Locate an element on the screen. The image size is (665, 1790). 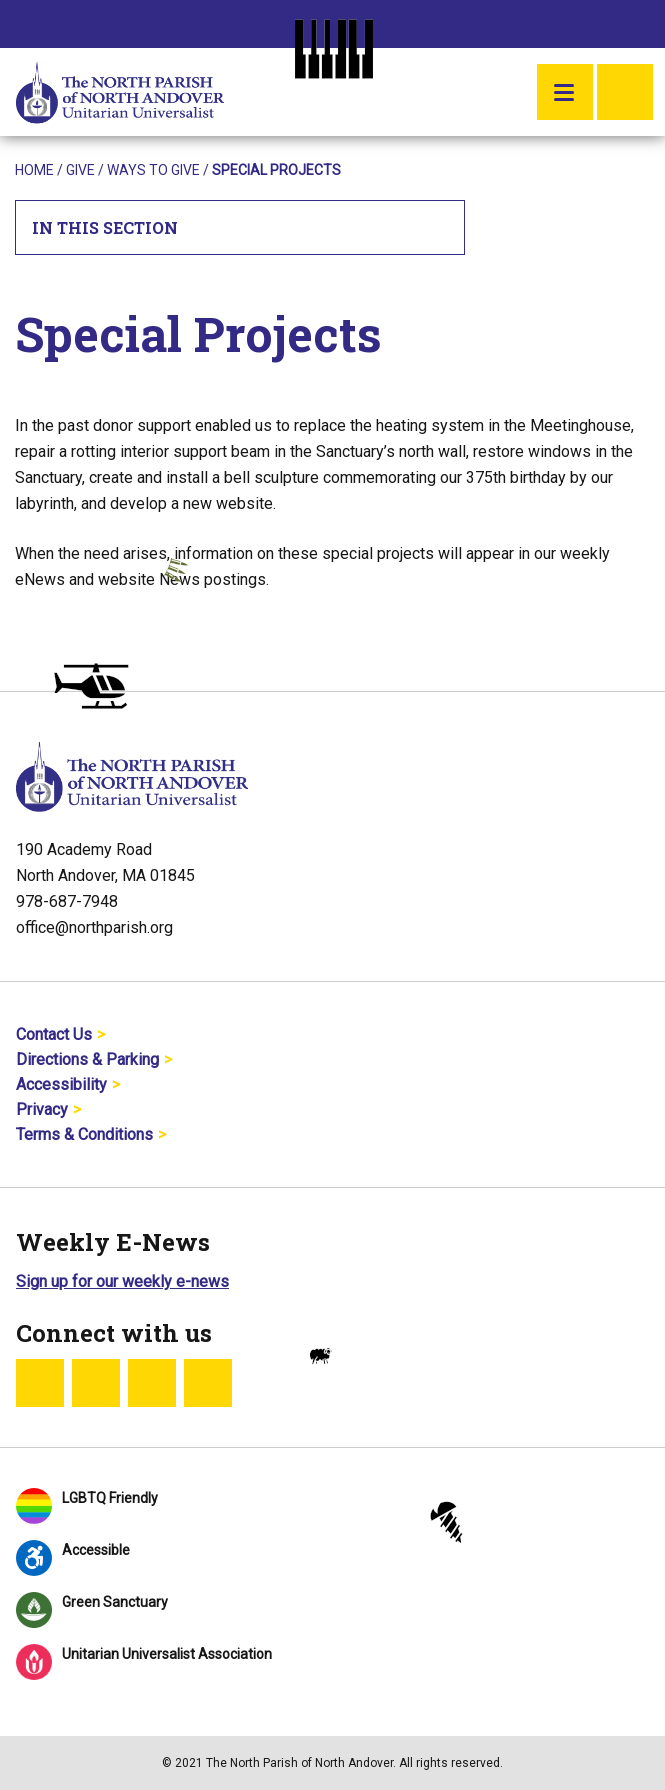
hardware or tools category is located at coordinates (446, 1522).